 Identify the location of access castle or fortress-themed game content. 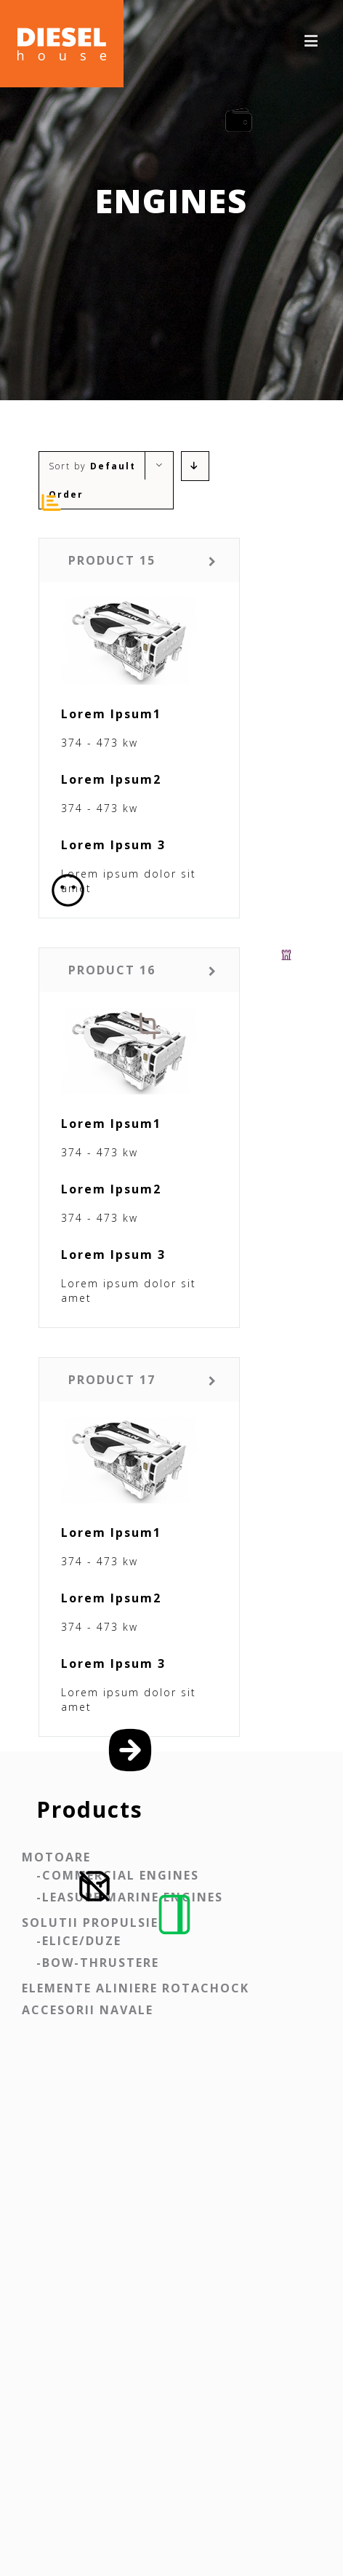
(286, 955).